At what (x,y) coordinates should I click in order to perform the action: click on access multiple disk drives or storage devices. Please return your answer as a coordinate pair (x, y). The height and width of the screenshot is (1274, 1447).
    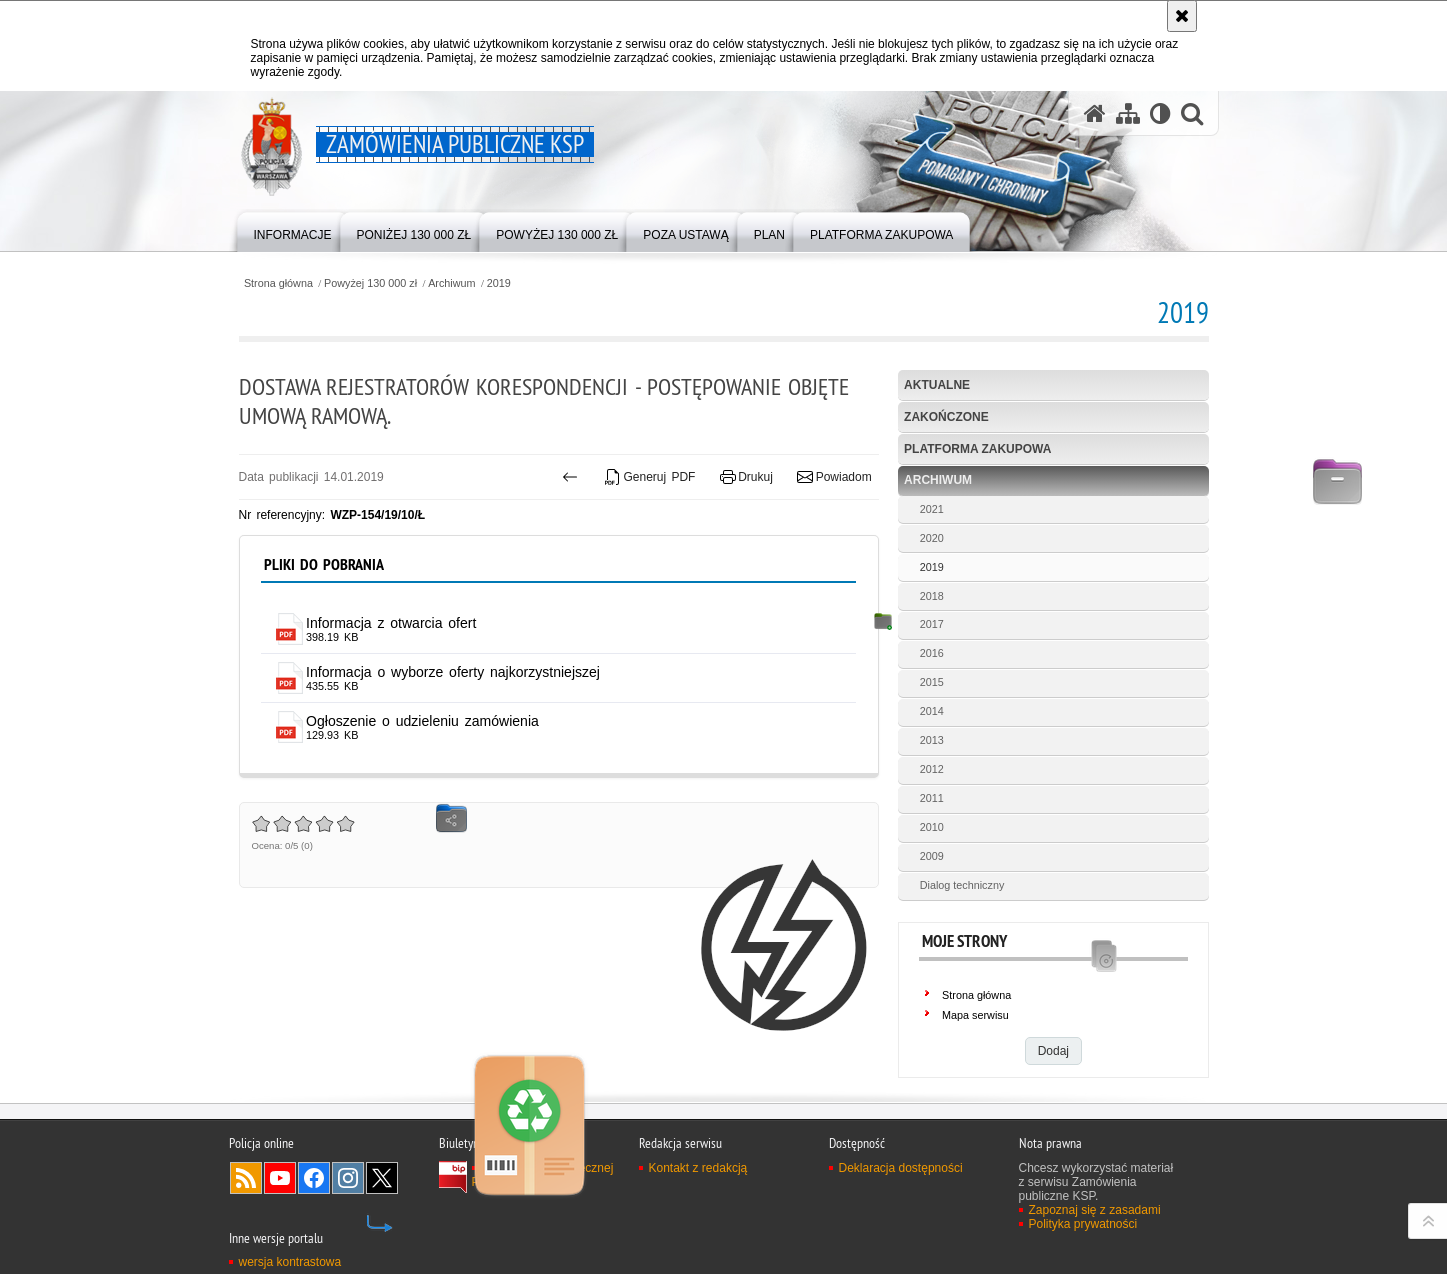
    Looking at the image, I should click on (1104, 956).